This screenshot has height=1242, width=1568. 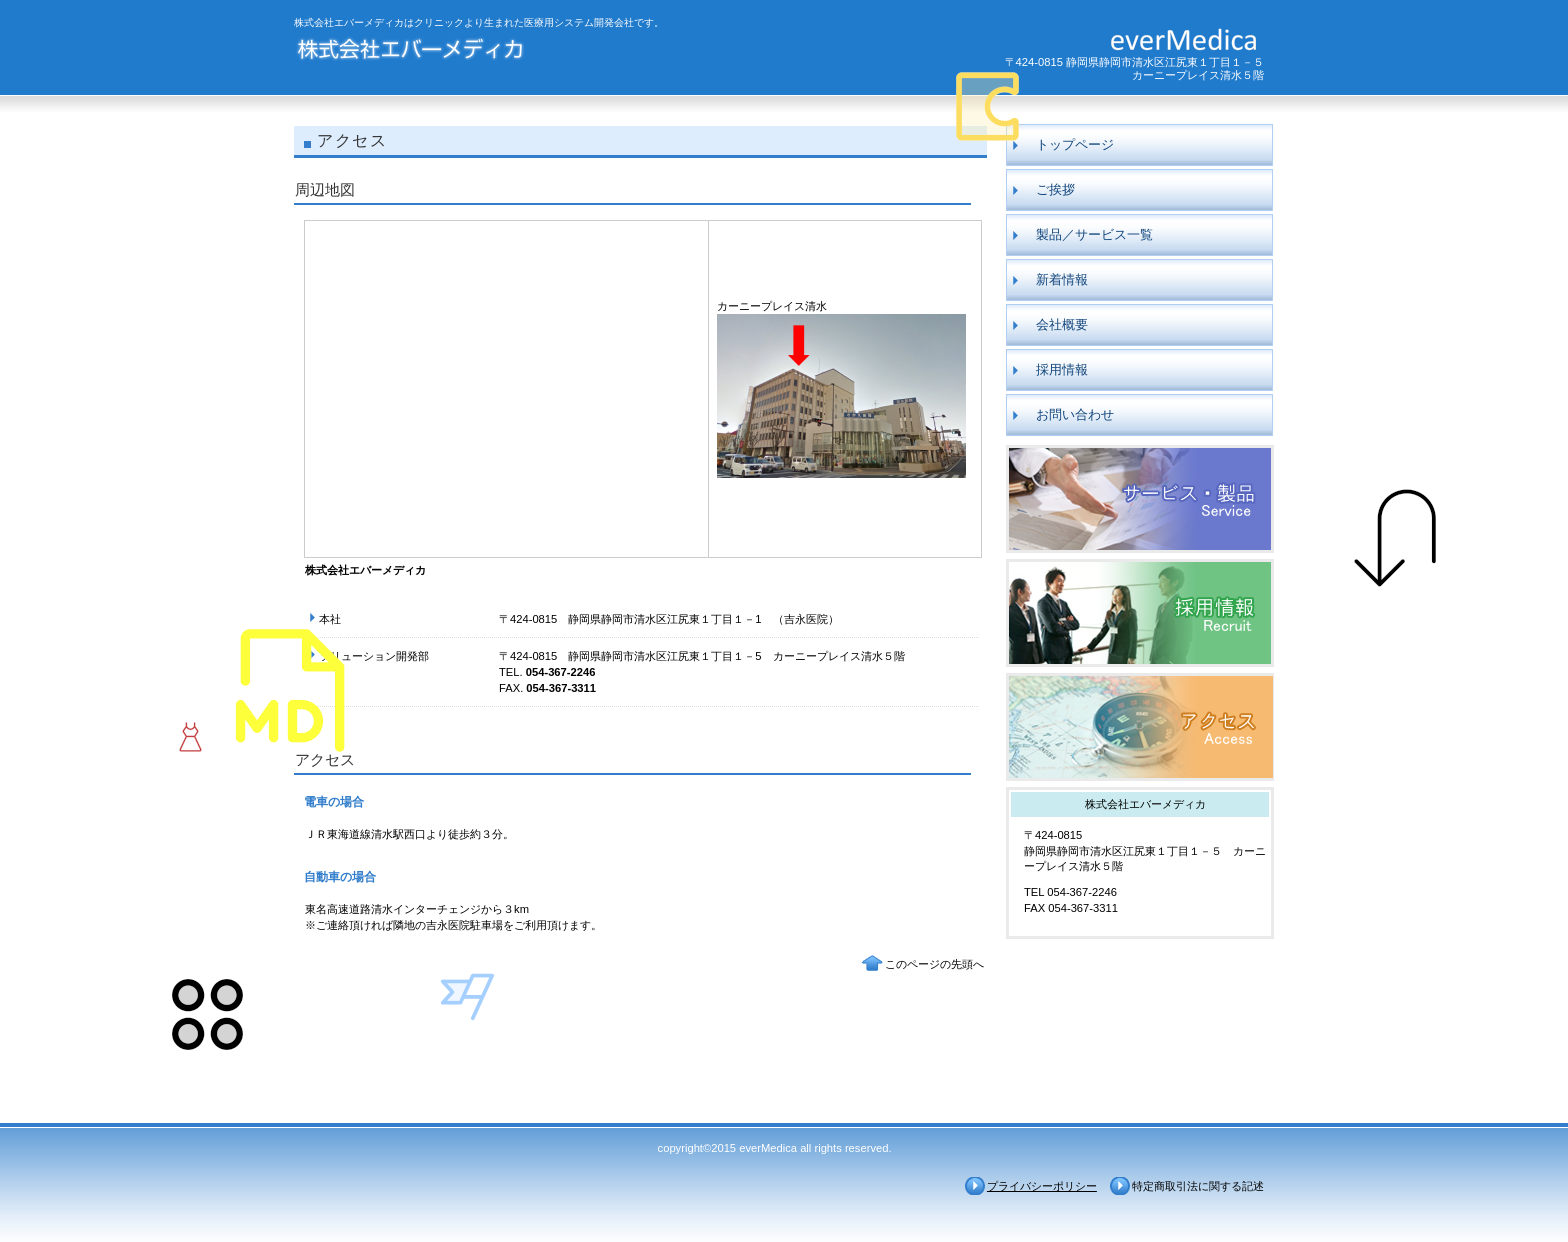 What do you see at coordinates (207, 1014) in the screenshot?
I see `open app grid or menu` at bounding box center [207, 1014].